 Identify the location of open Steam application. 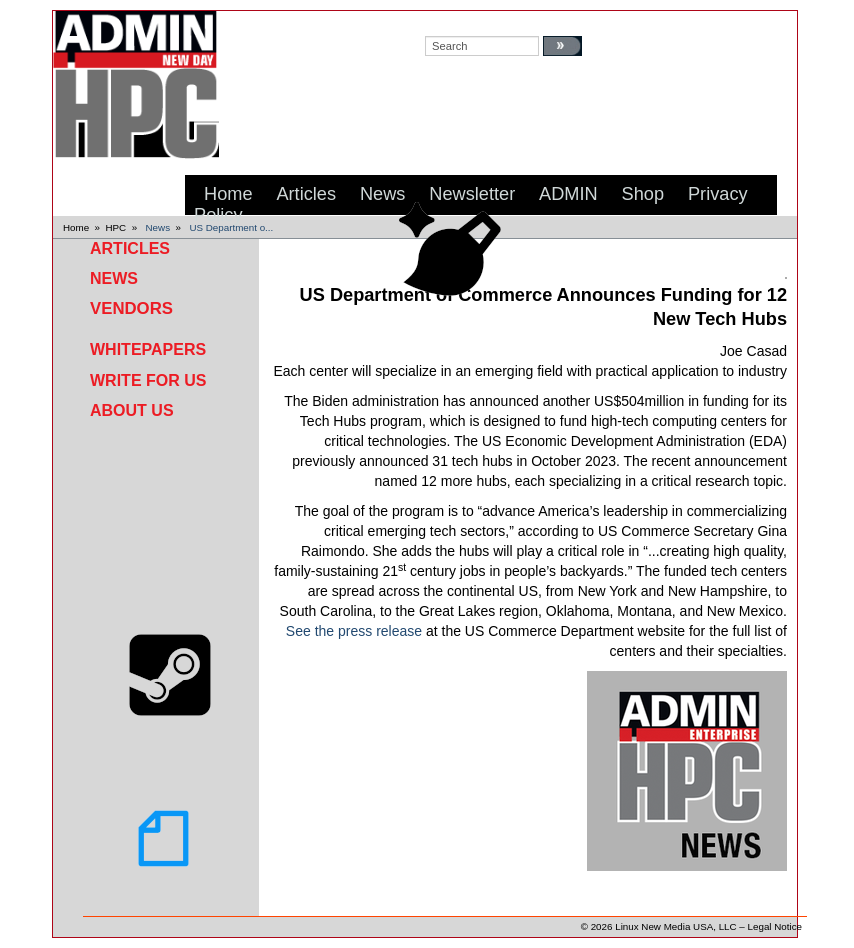
(170, 675).